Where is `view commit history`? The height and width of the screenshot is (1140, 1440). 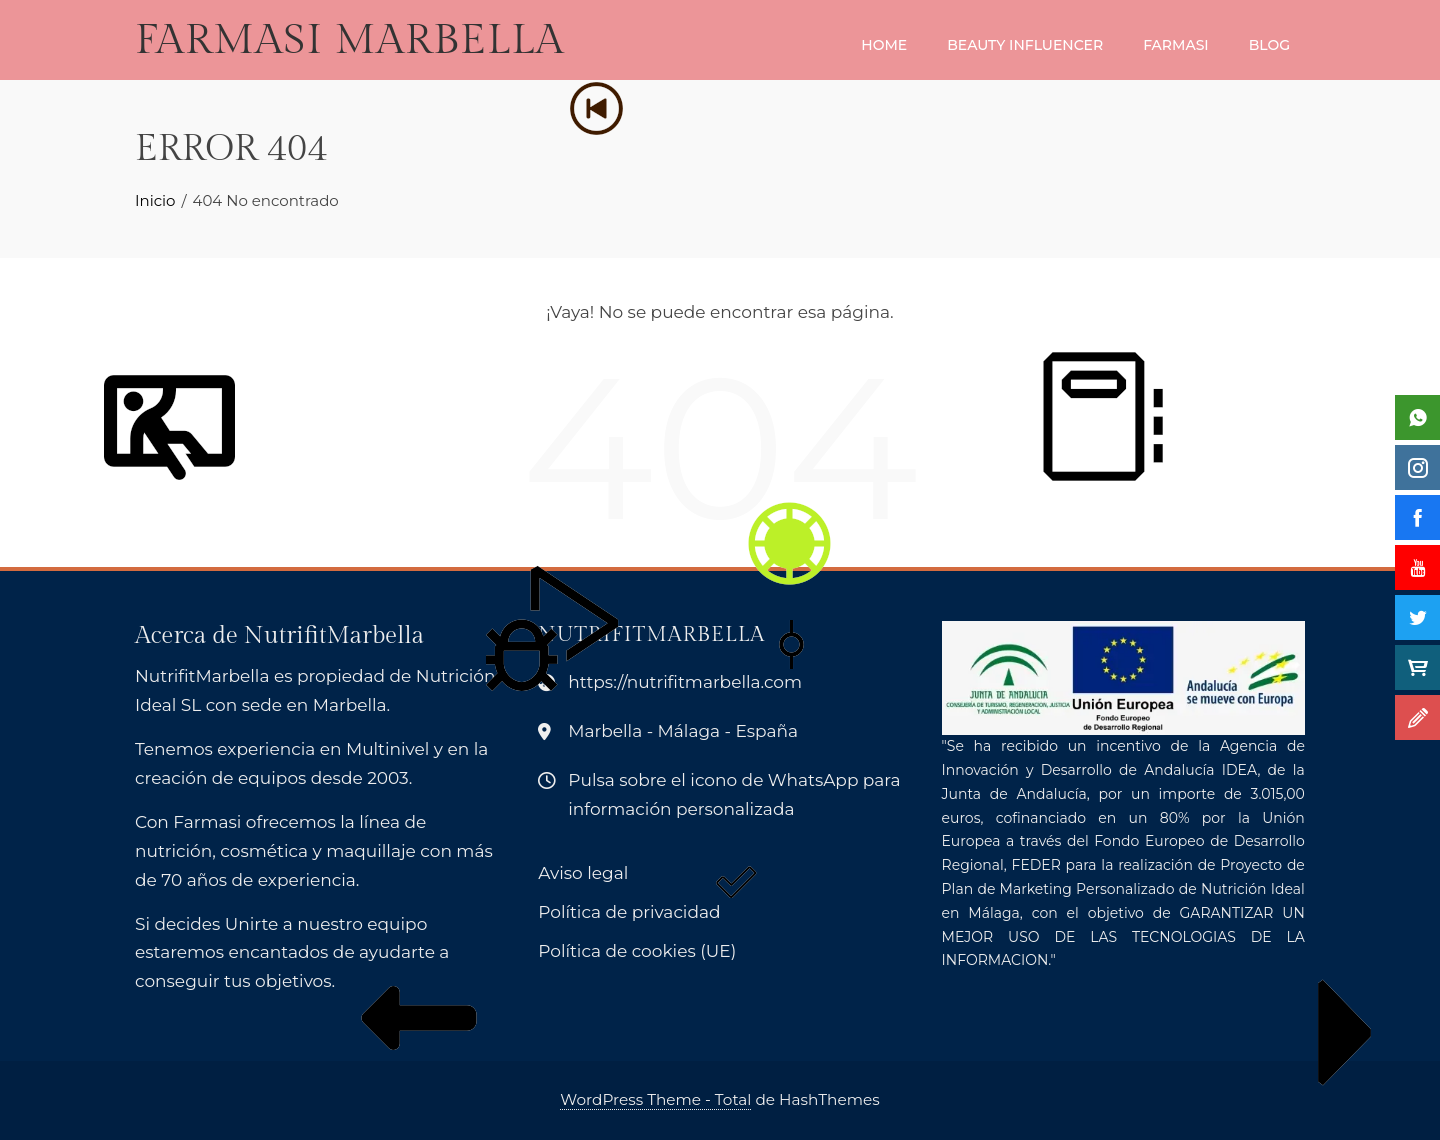 view commit history is located at coordinates (791, 644).